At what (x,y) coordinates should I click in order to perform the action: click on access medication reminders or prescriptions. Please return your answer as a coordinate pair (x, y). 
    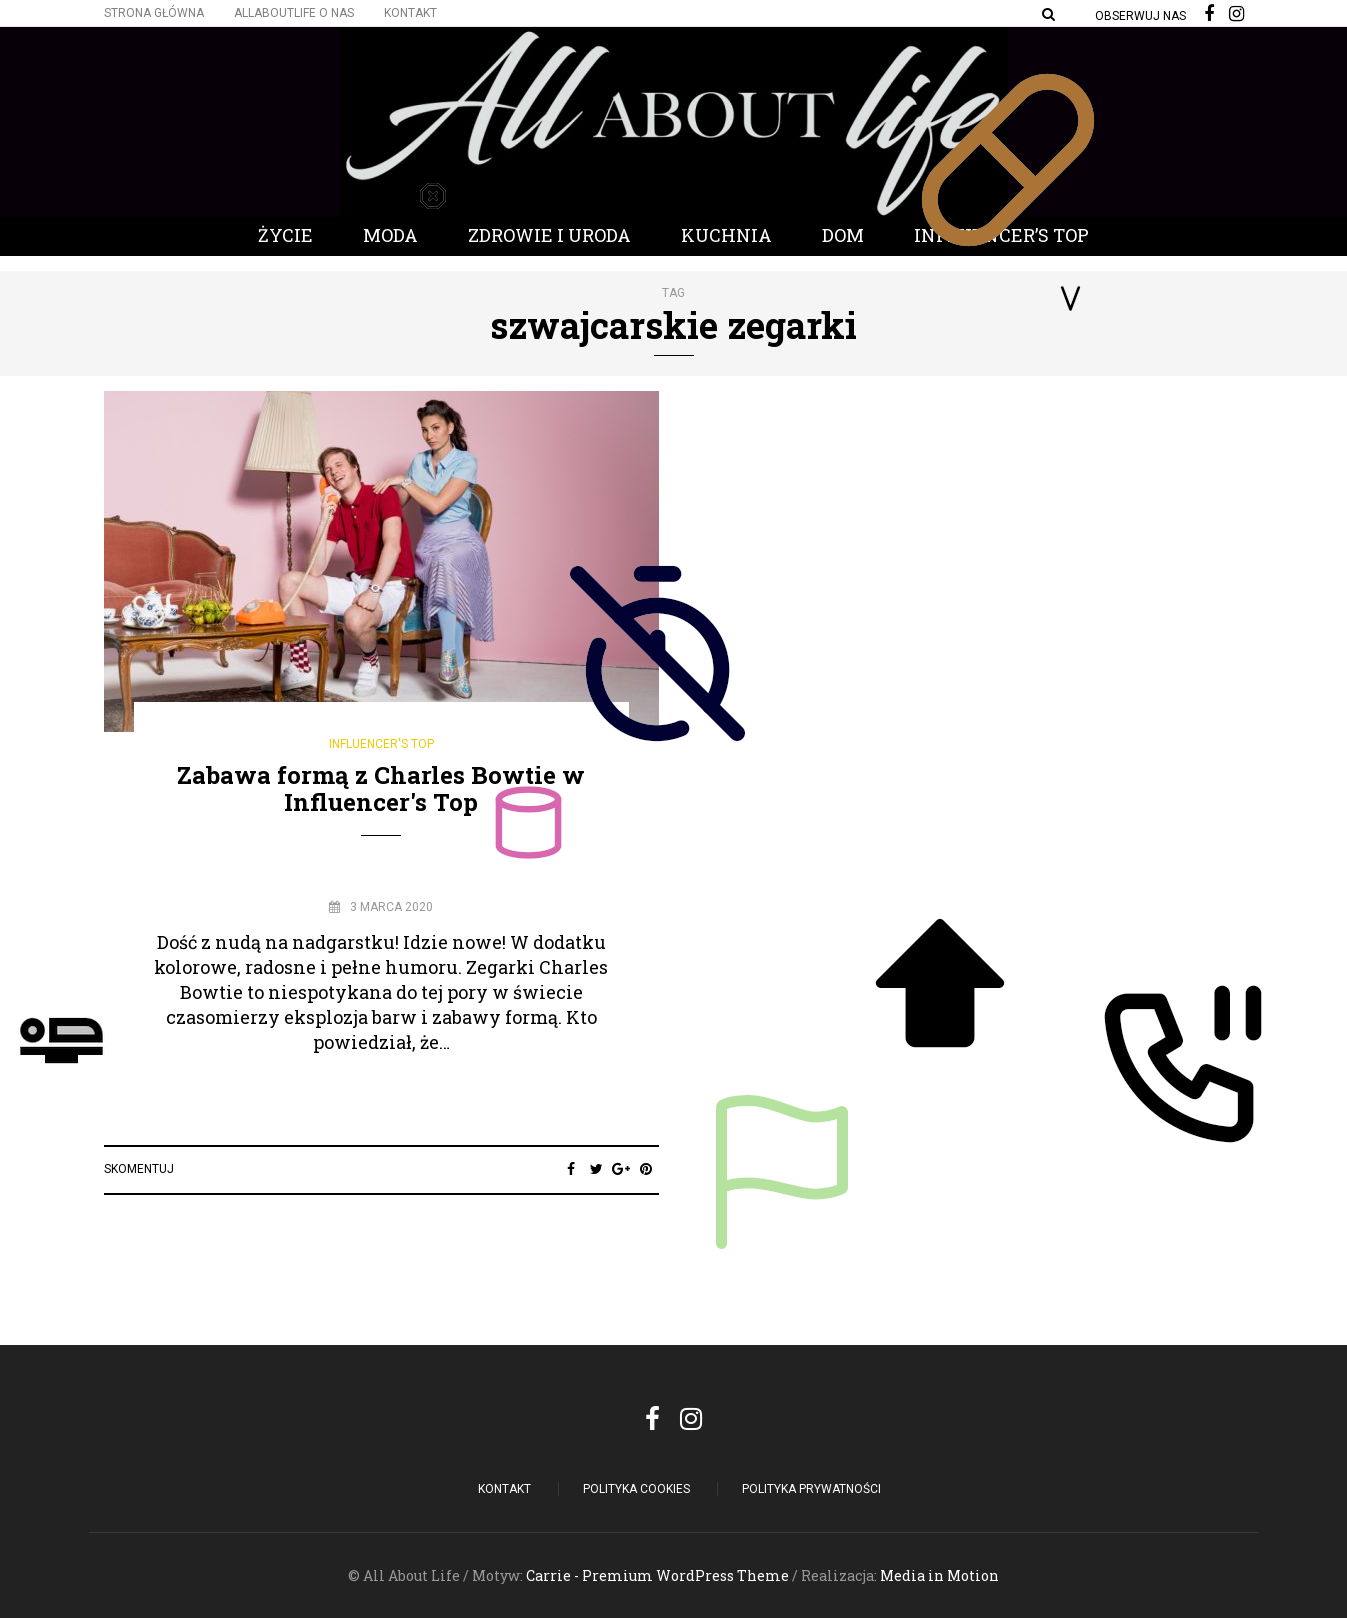
    Looking at the image, I should click on (1008, 160).